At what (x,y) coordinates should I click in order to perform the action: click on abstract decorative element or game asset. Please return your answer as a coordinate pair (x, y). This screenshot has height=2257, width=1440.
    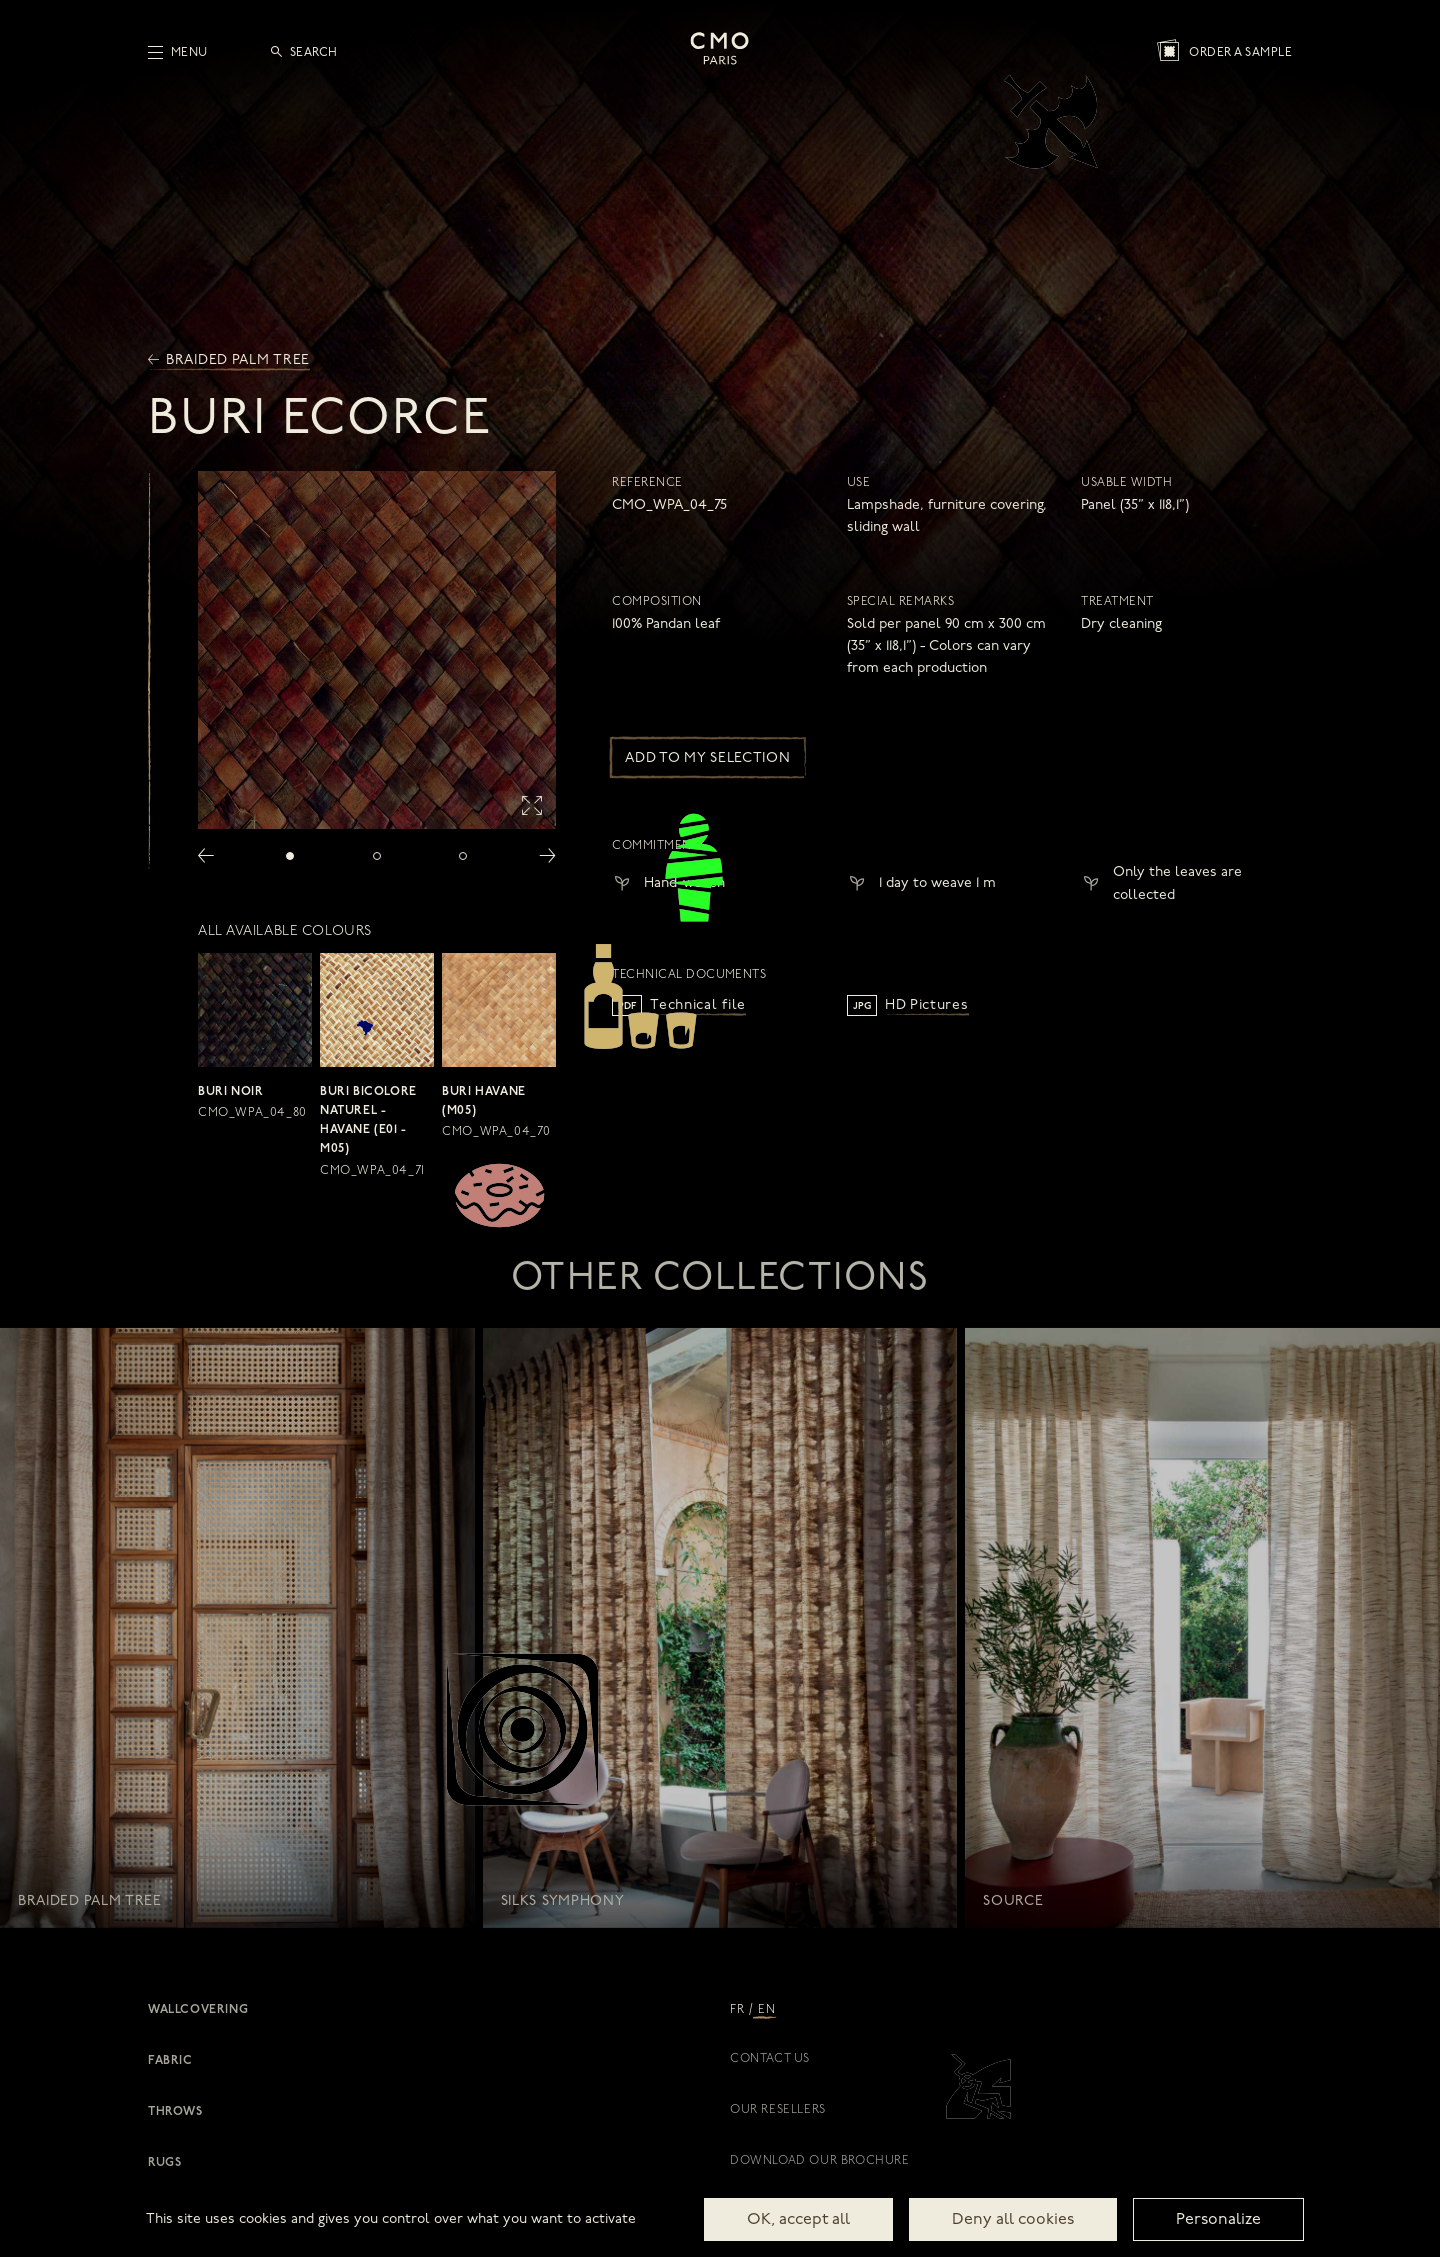
    Looking at the image, I should click on (522, 1729).